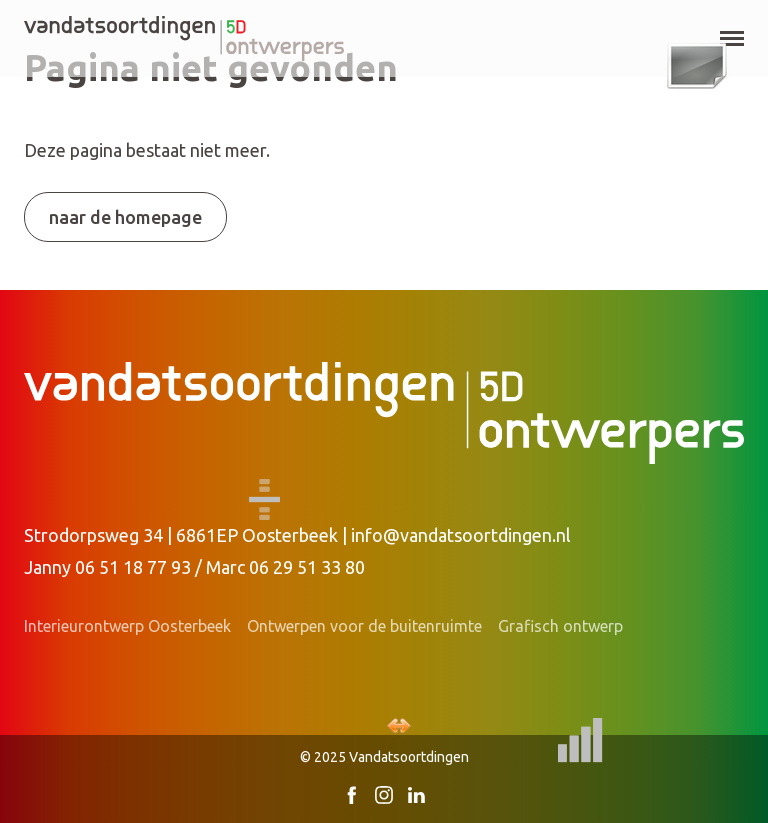  What do you see at coordinates (264, 499) in the screenshot?
I see `switch to continuous scroll view` at bounding box center [264, 499].